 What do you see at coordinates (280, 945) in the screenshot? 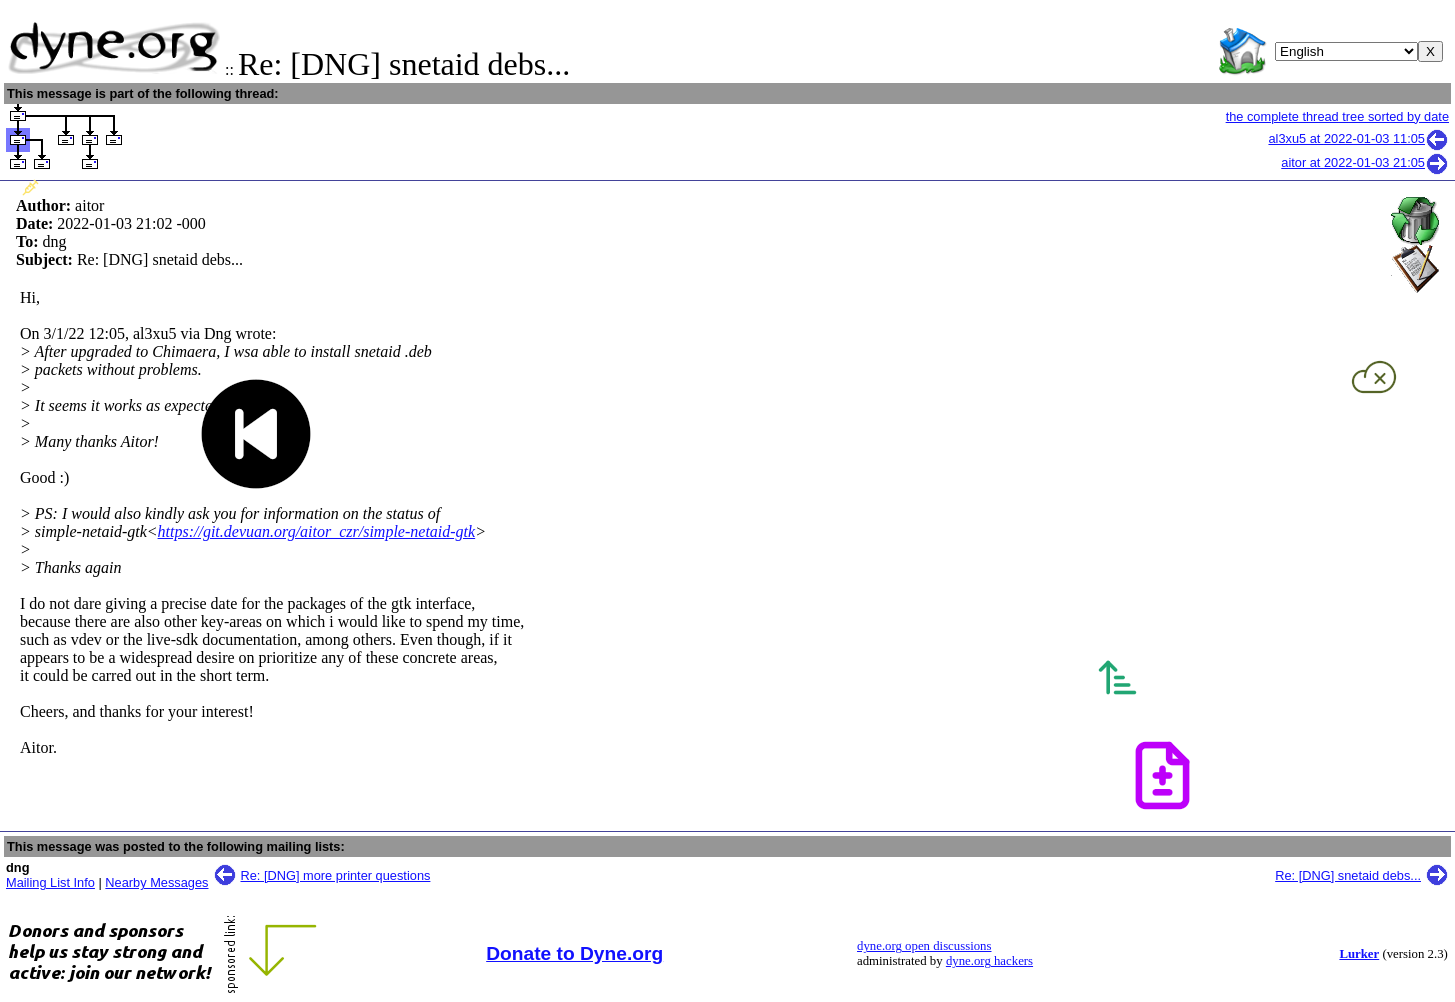
I see `go back and down in navigation` at bounding box center [280, 945].